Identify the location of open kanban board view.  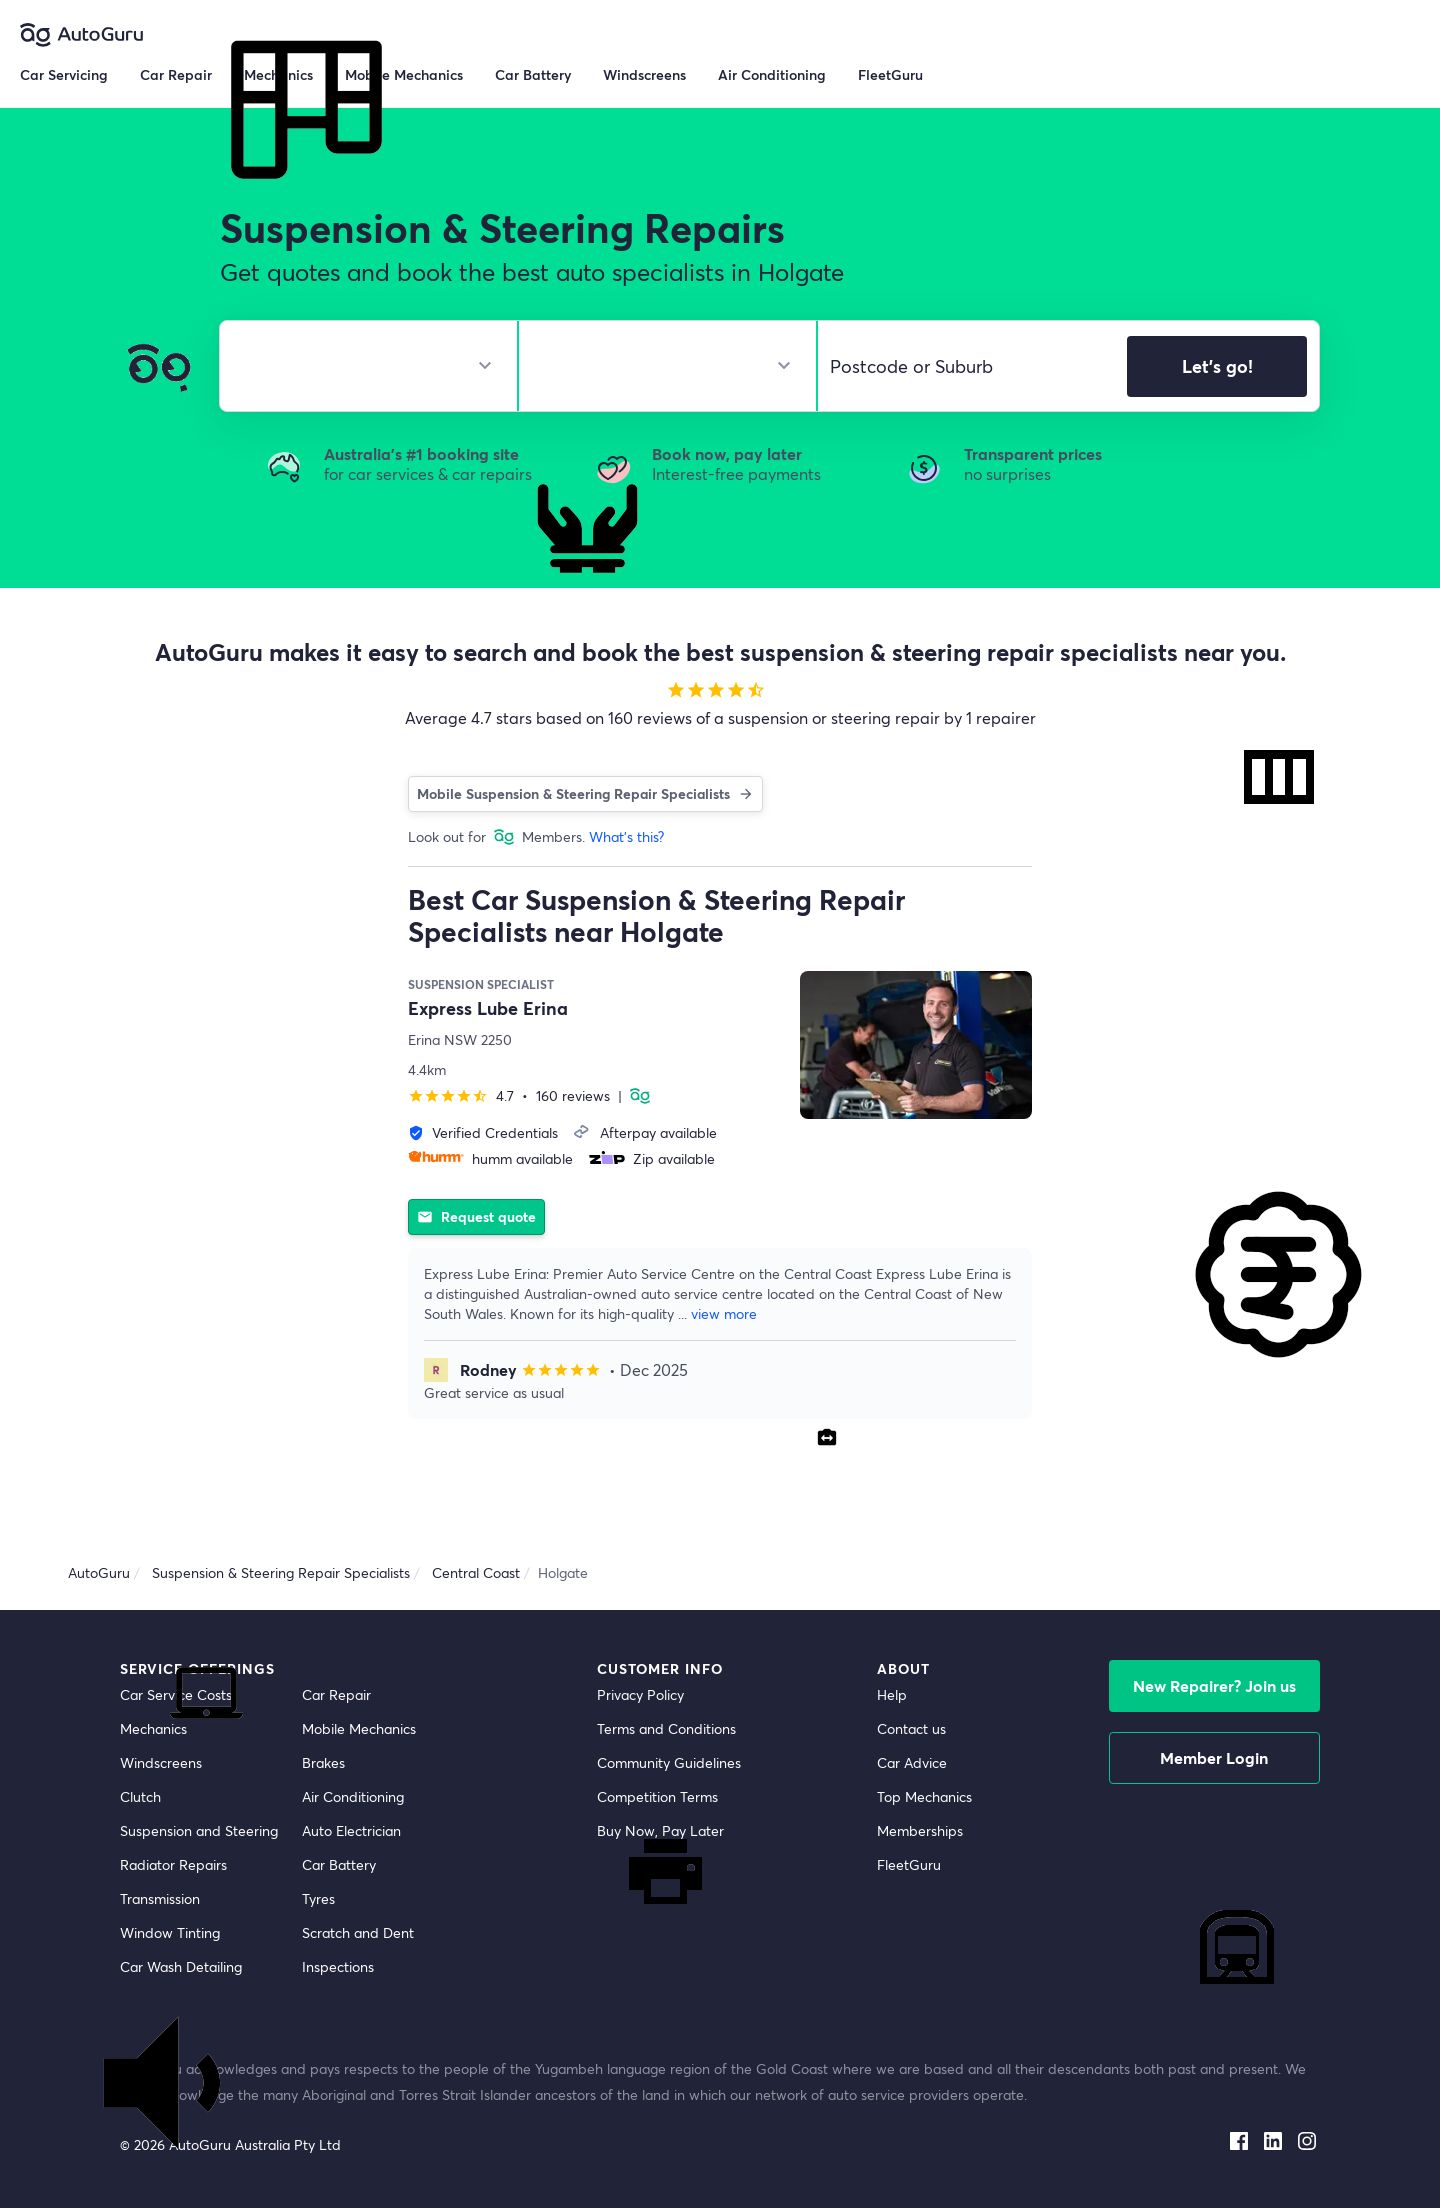
(306, 103).